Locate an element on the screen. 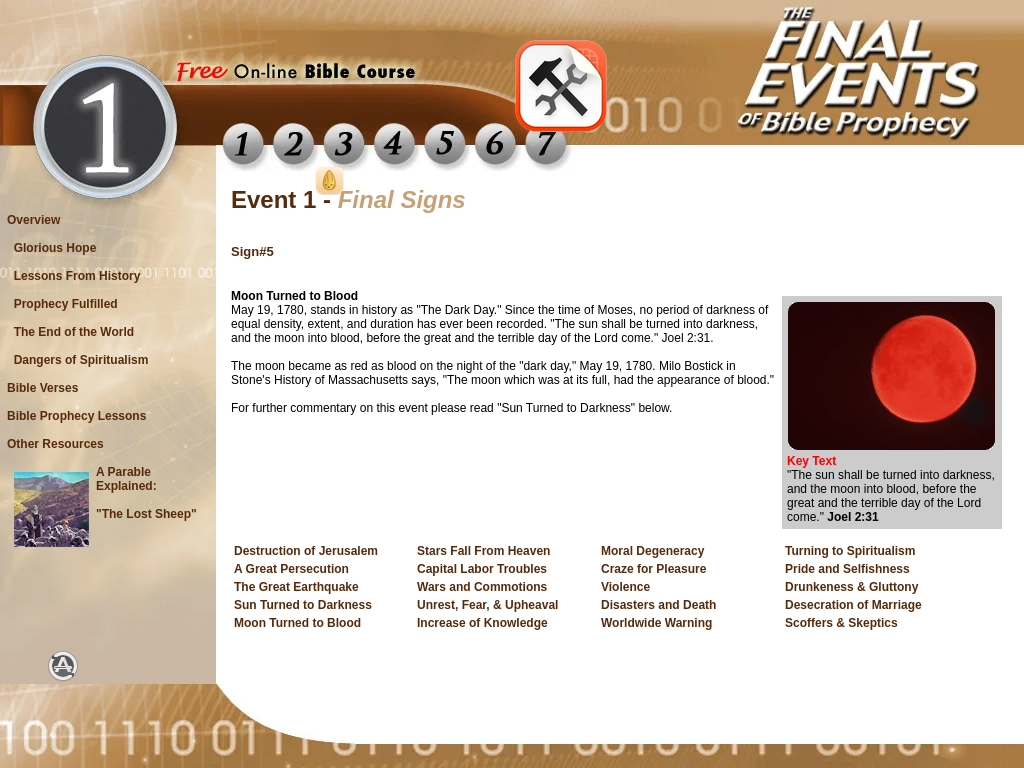 Image resolution: width=1024 pixels, height=768 pixels. open the almond app is located at coordinates (329, 180).